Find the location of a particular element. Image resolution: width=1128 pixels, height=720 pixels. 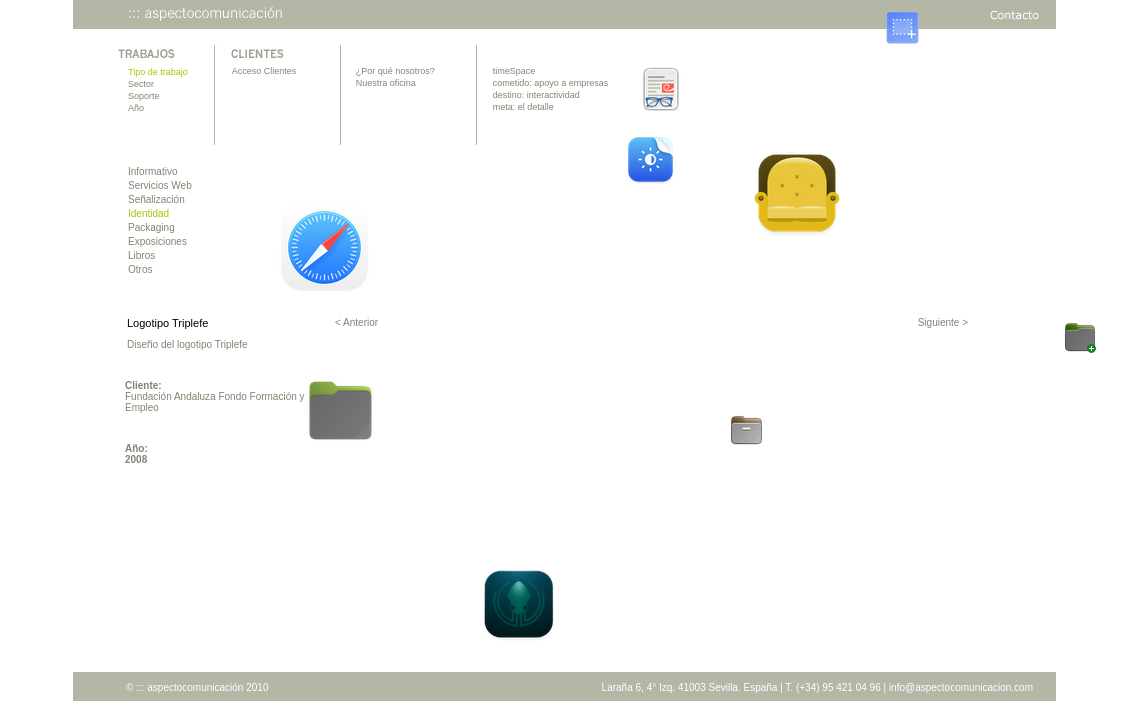

open the file manager is located at coordinates (746, 429).